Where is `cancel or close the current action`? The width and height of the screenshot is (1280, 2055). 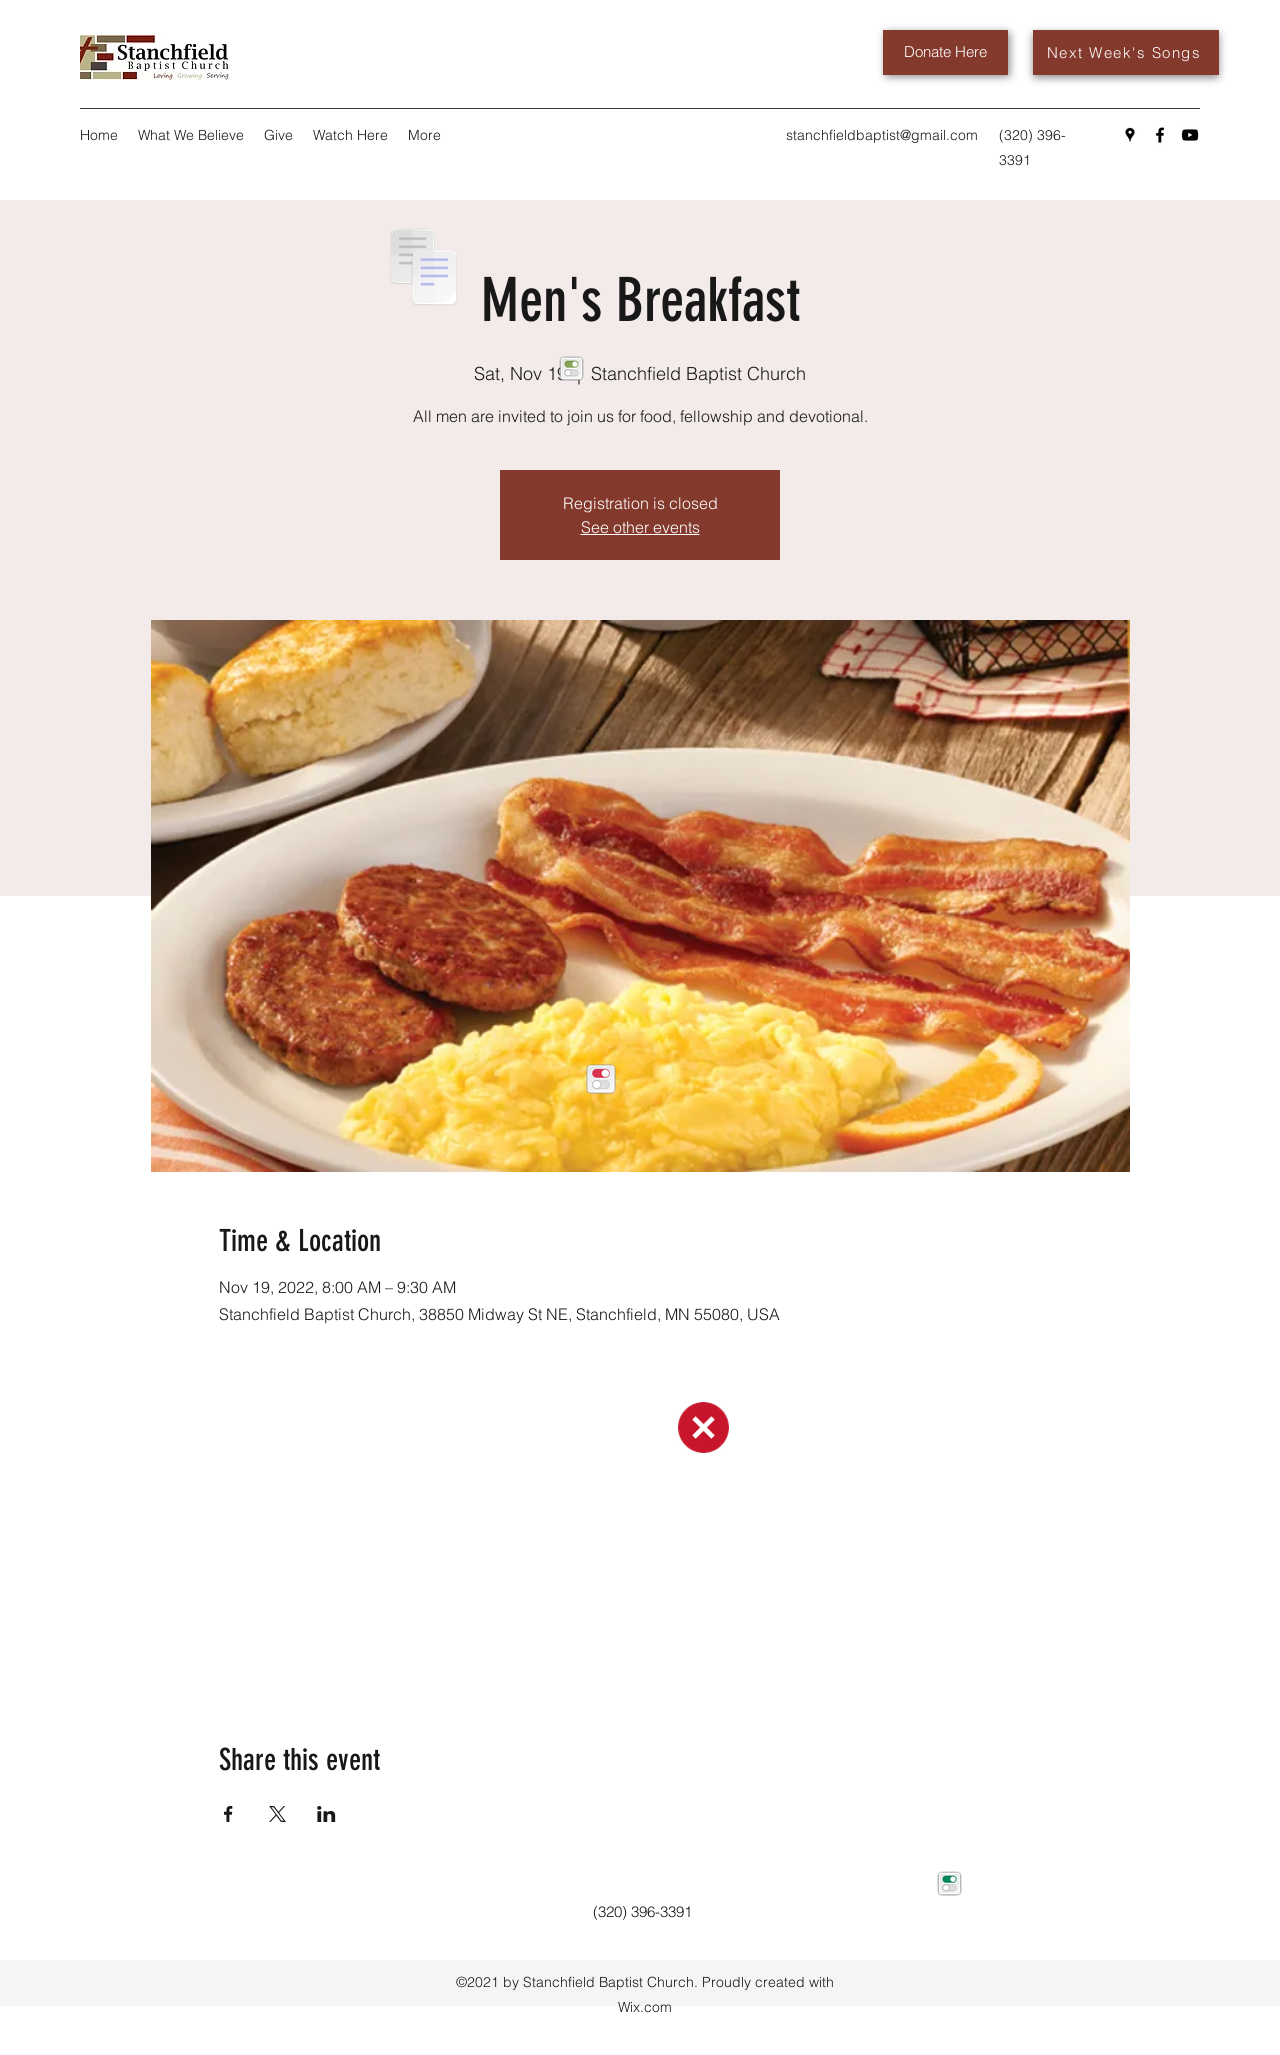
cancel or close the current action is located at coordinates (703, 1427).